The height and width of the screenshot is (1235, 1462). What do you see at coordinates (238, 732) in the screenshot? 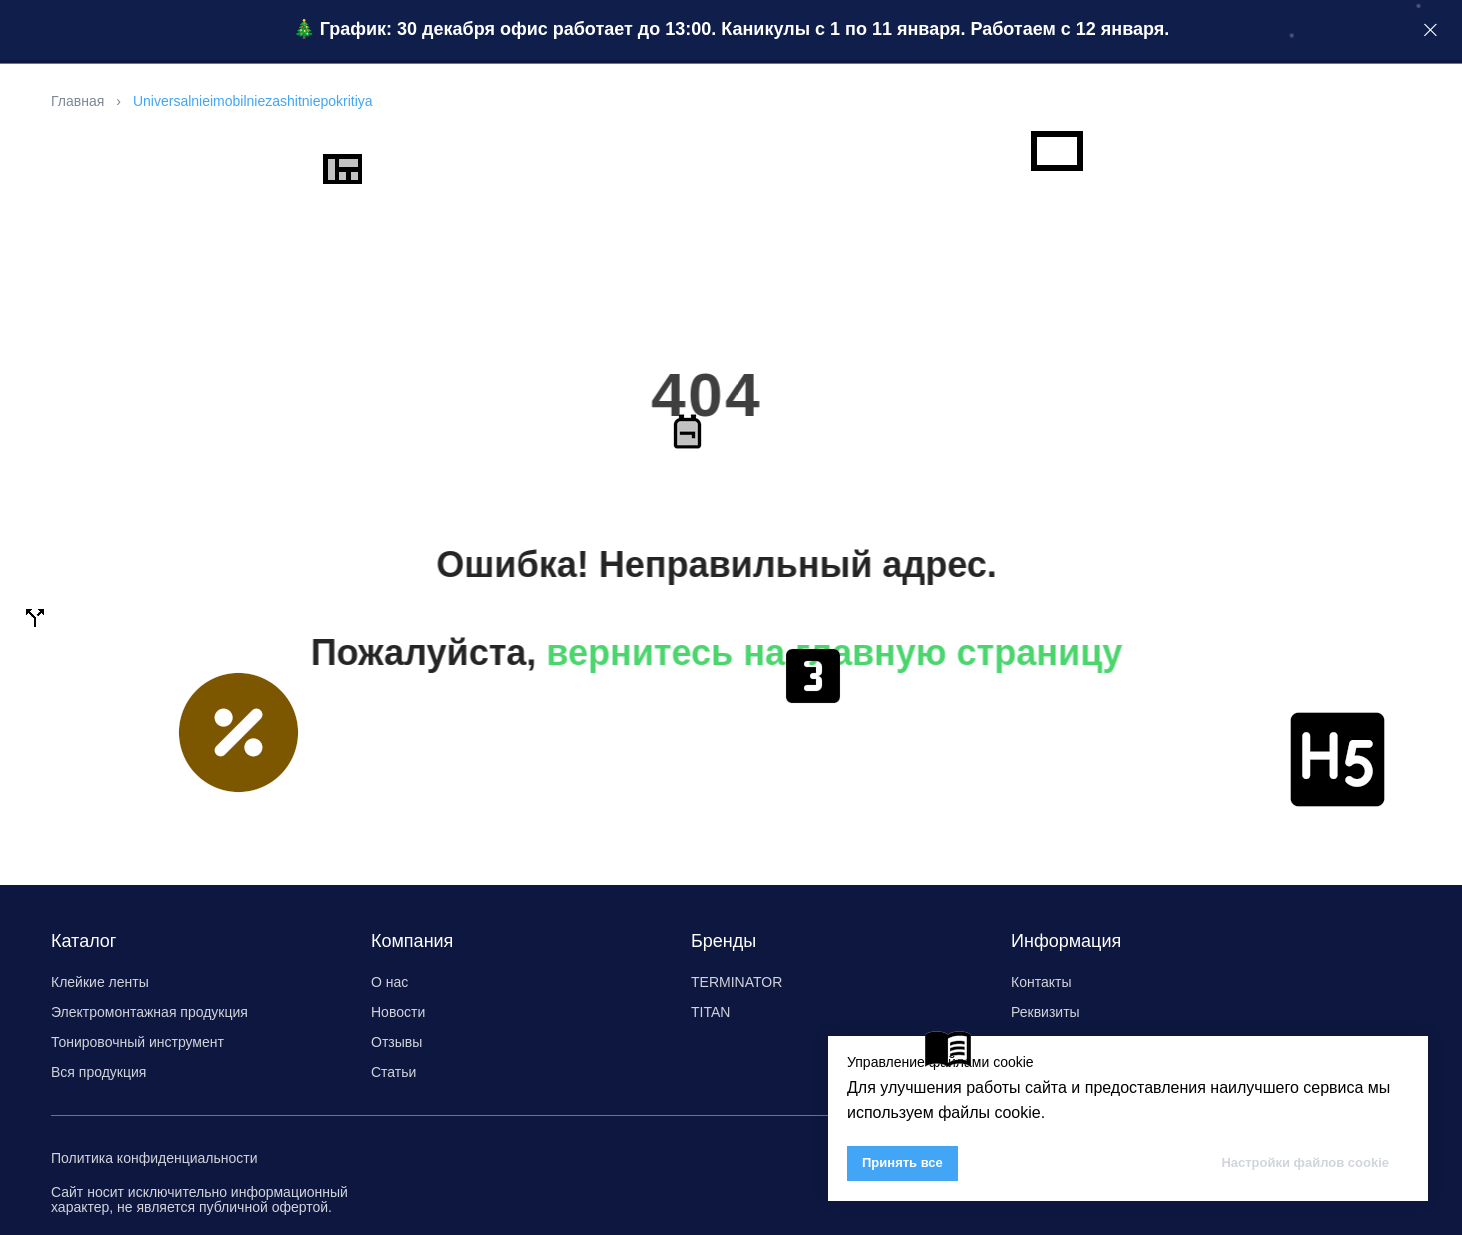
I see `view available discounts or promotions` at bounding box center [238, 732].